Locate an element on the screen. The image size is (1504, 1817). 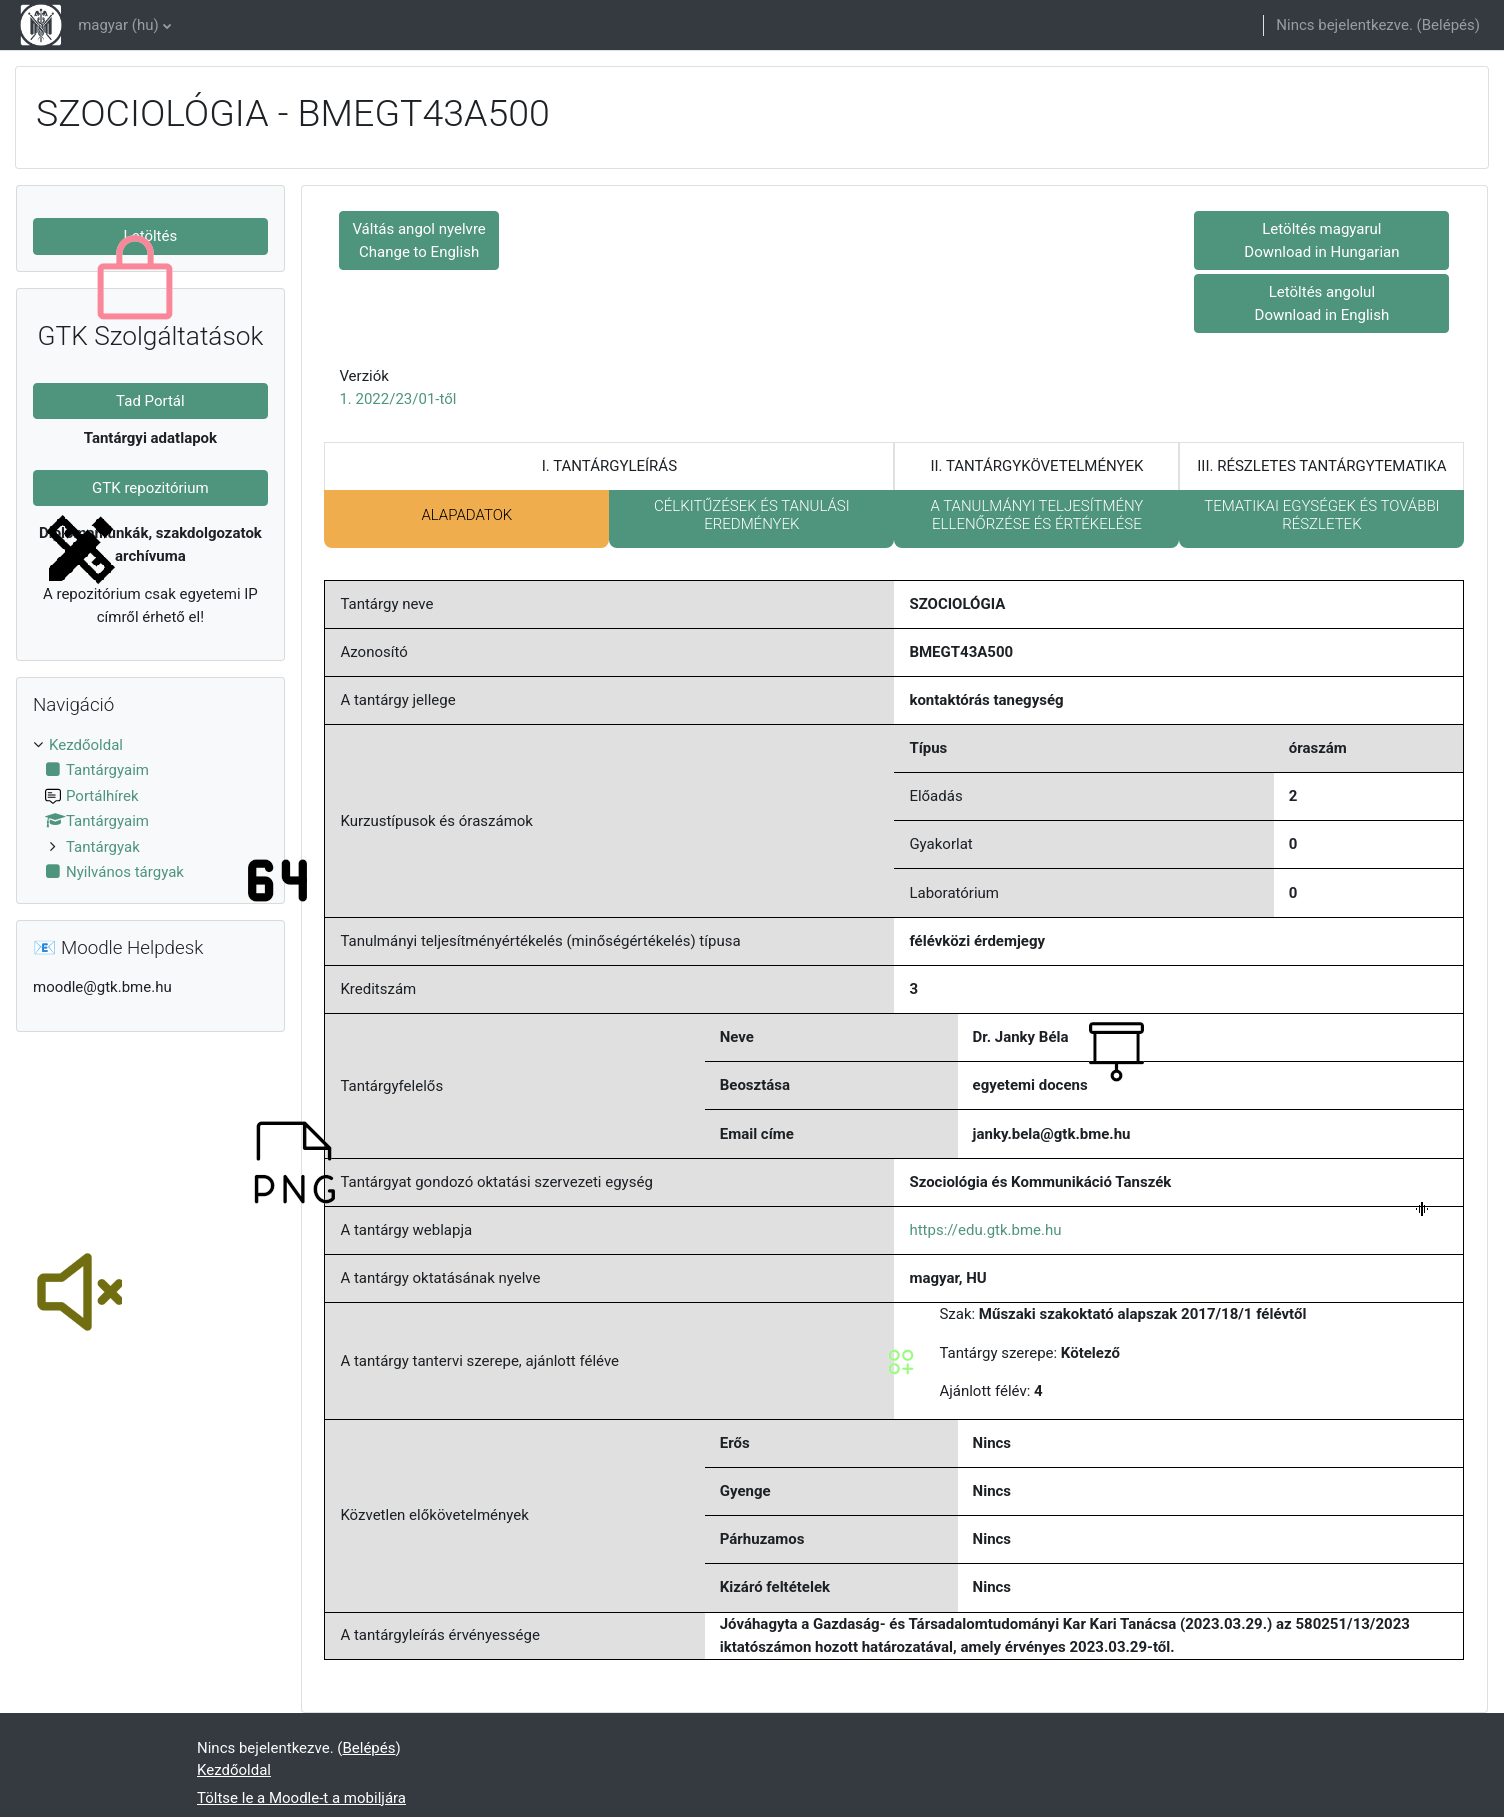
mute audio is located at coordinates (76, 1292).